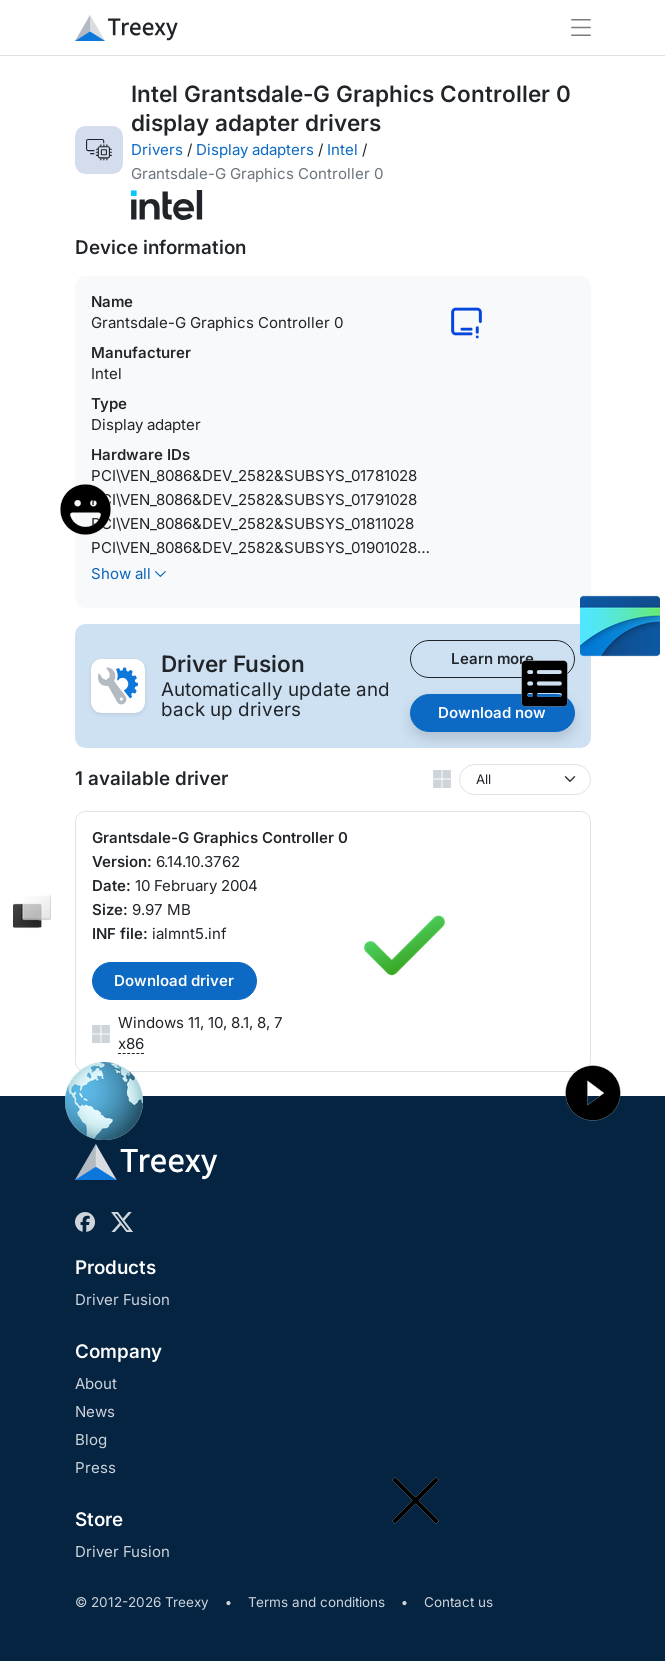 Image resolution: width=665 pixels, height=1661 pixels. Describe the element at coordinates (32, 912) in the screenshot. I see `open task view to see all open windows` at that location.